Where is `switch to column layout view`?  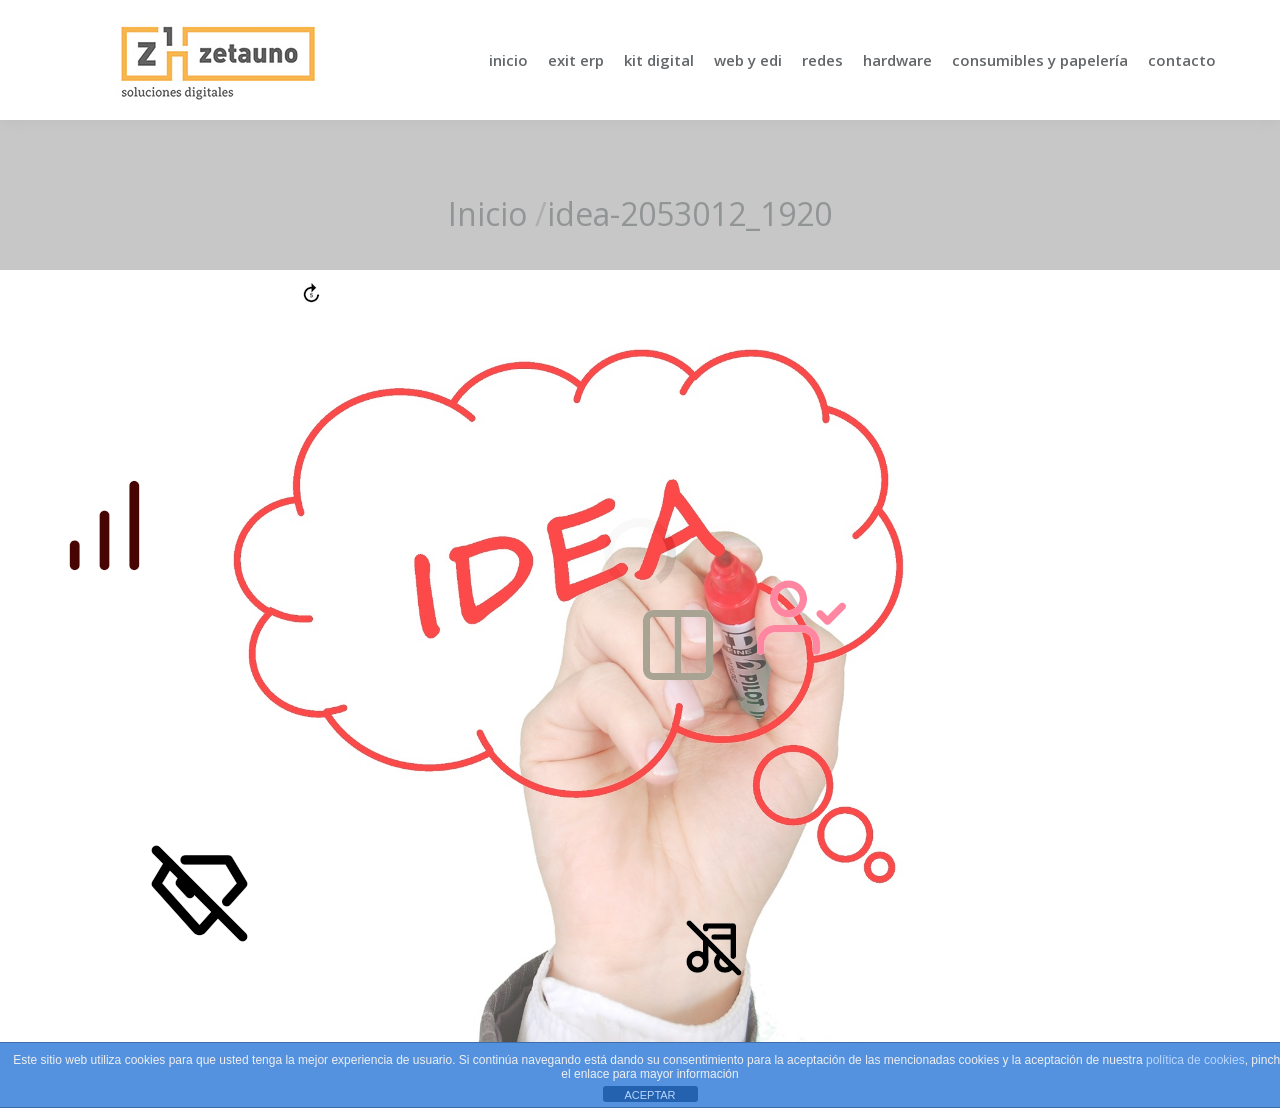
switch to column layout view is located at coordinates (678, 645).